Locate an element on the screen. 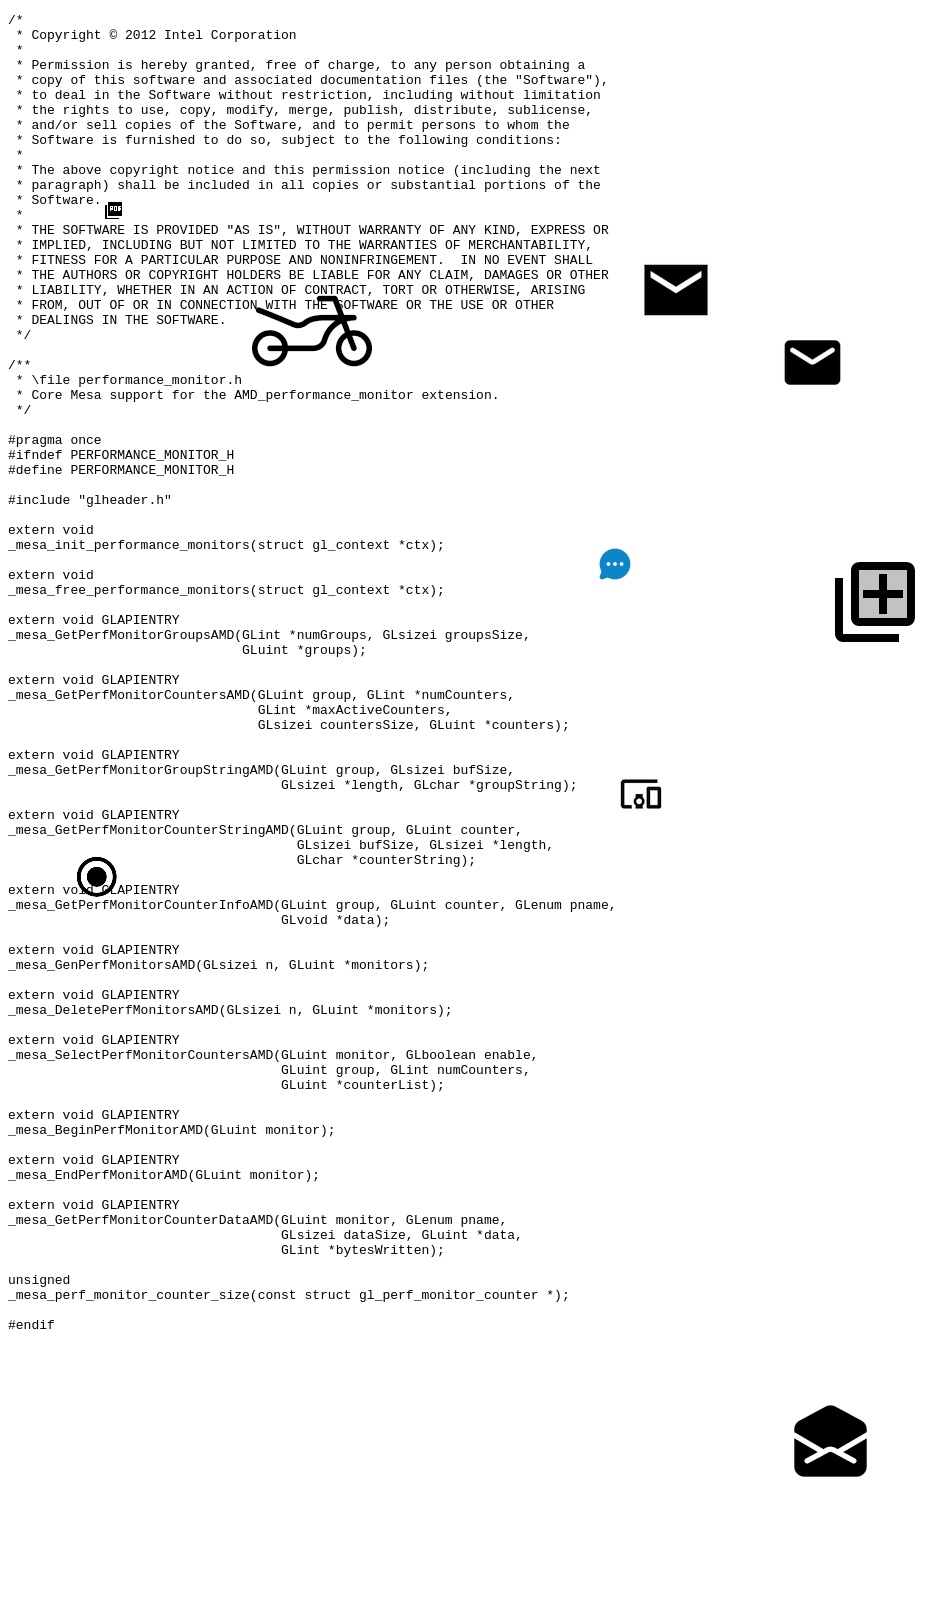 This screenshot has width=927, height=1610. open your inbox or email messages is located at coordinates (812, 362).